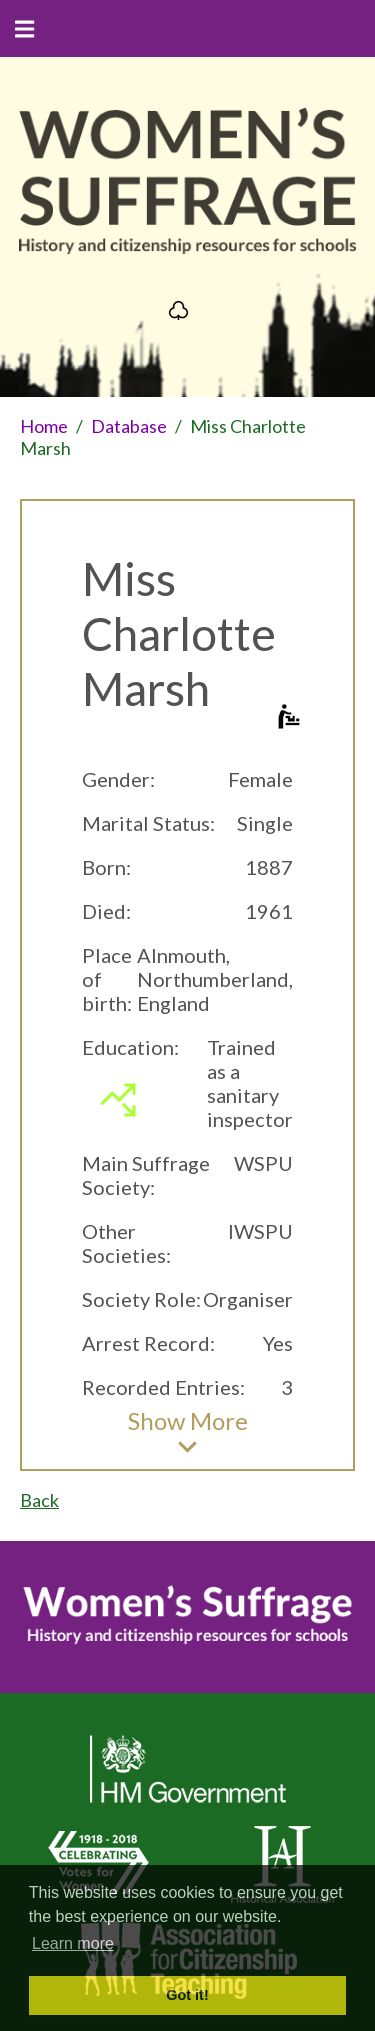 Image resolution: width=375 pixels, height=2031 pixels. I want to click on indicates baby changing station nearby, so click(289, 717).